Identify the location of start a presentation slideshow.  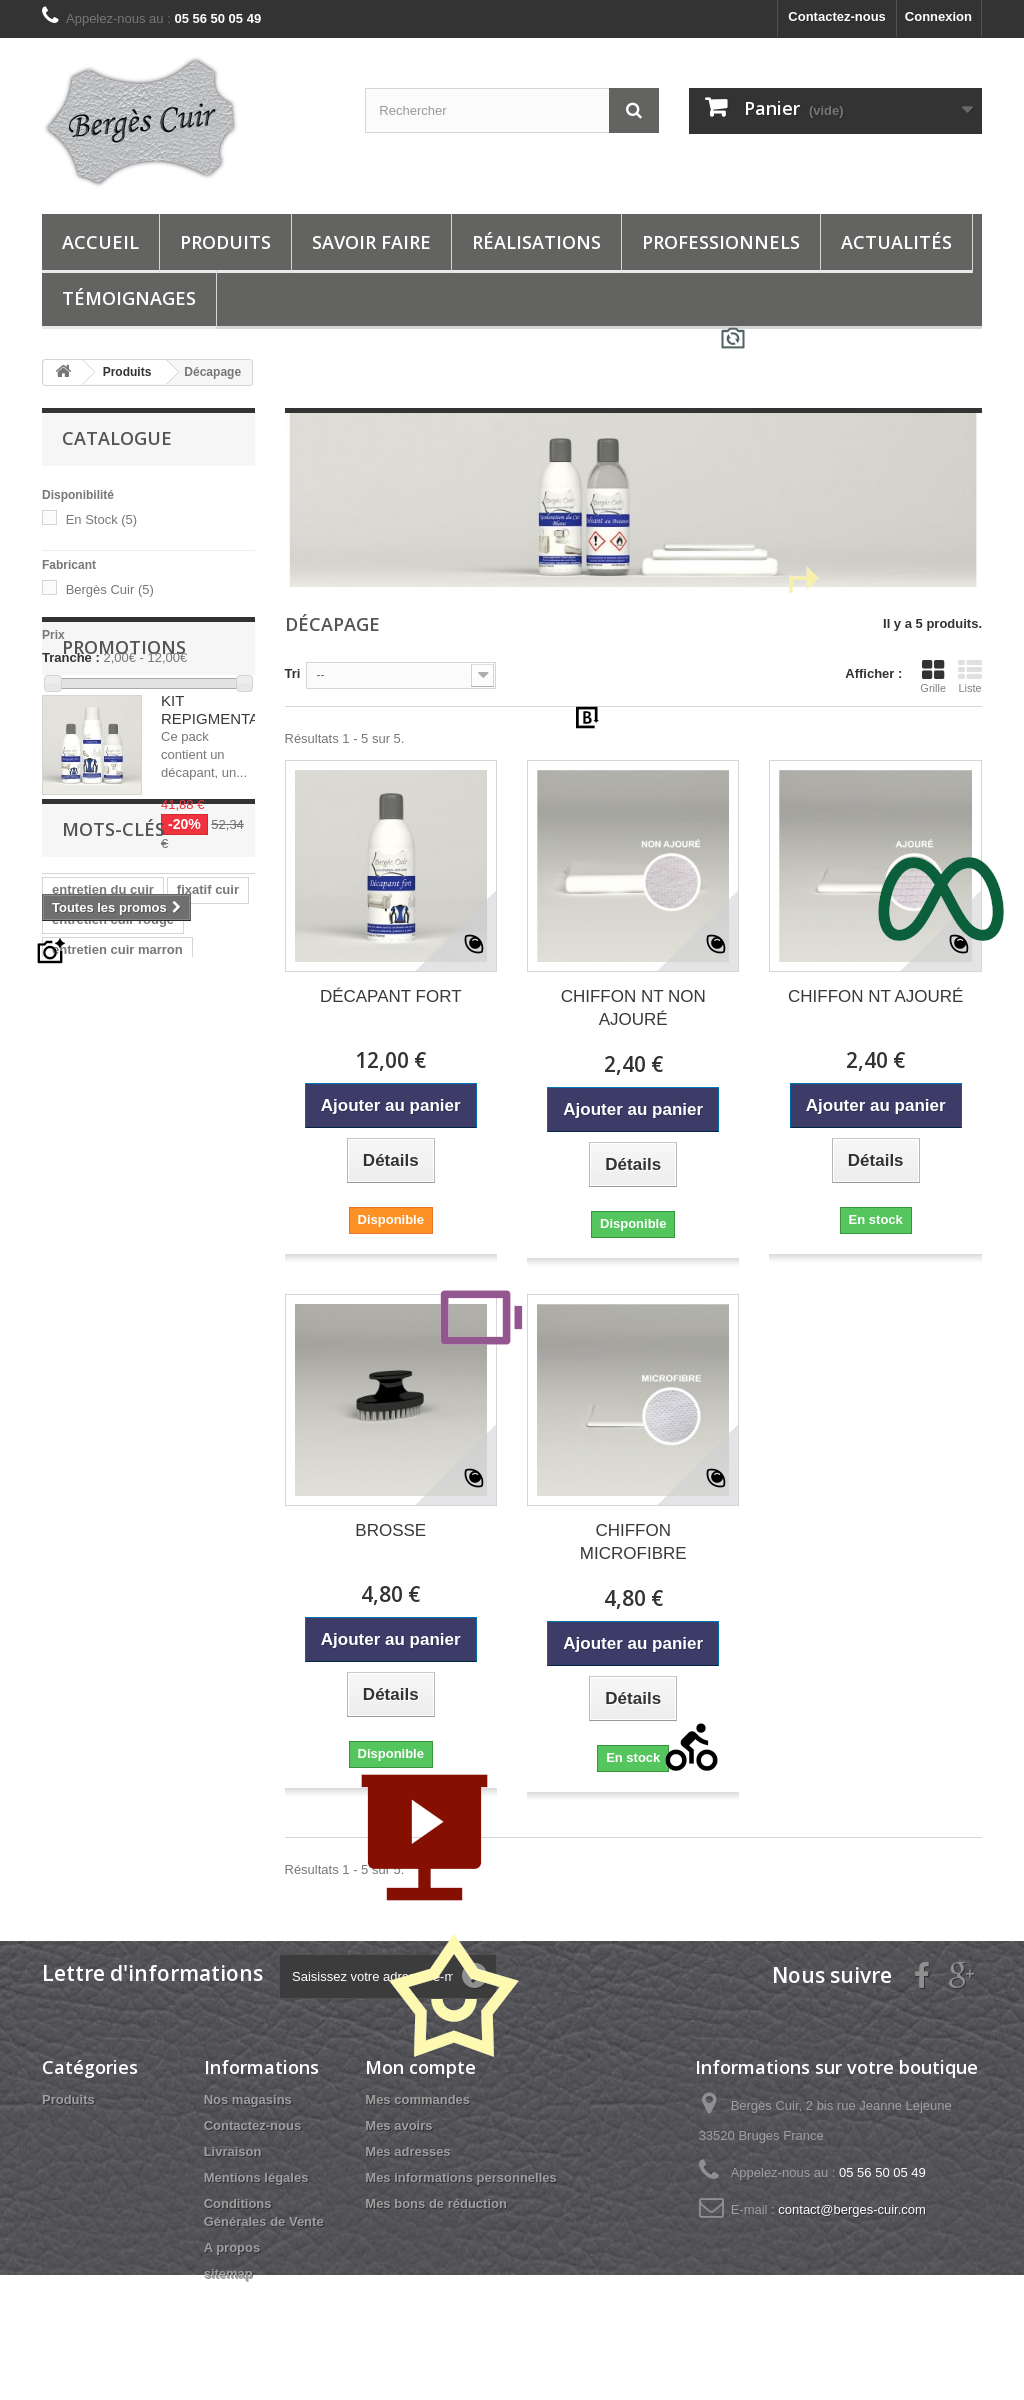
(424, 1837).